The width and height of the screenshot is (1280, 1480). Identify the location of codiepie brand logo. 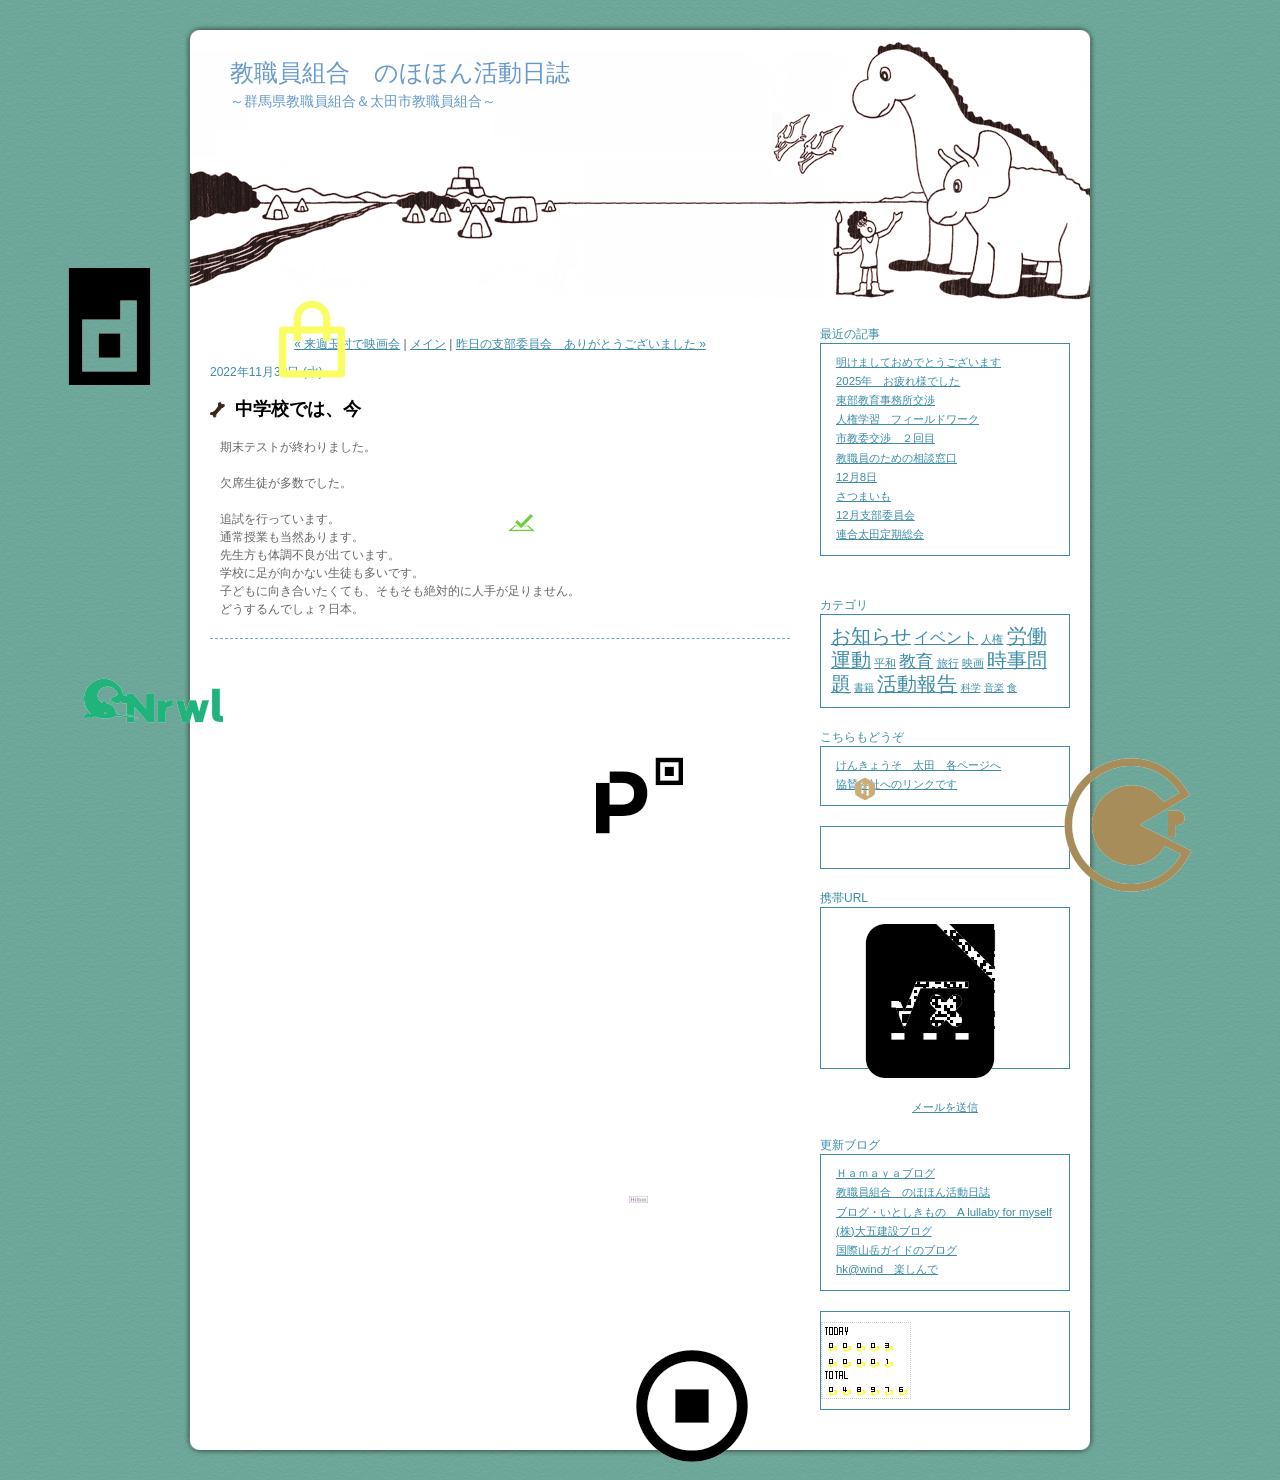
(1128, 825).